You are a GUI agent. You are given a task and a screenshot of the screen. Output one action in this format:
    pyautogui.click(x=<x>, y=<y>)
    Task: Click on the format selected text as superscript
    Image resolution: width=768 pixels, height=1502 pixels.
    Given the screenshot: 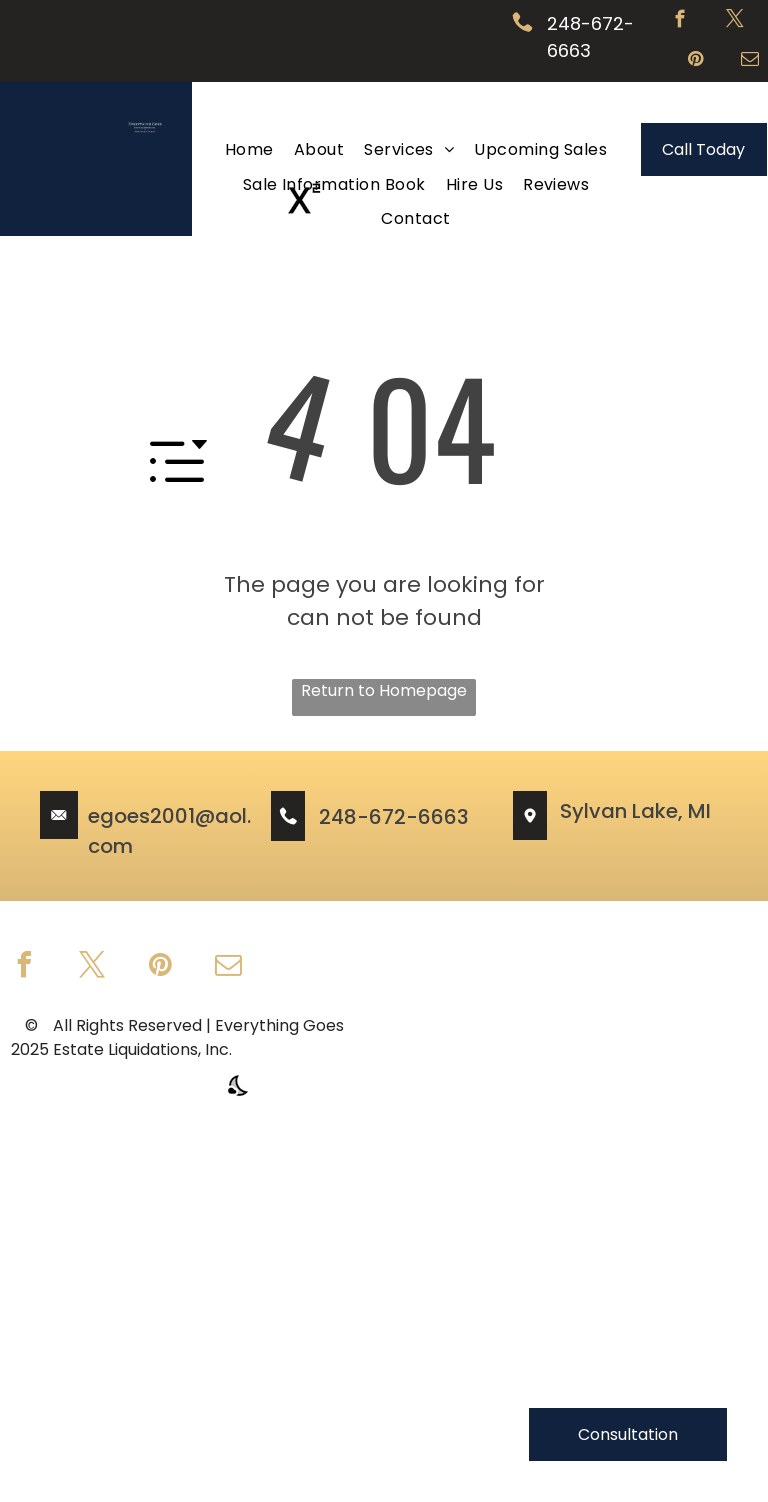 What is the action you would take?
    pyautogui.click(x=299, y=198)
    